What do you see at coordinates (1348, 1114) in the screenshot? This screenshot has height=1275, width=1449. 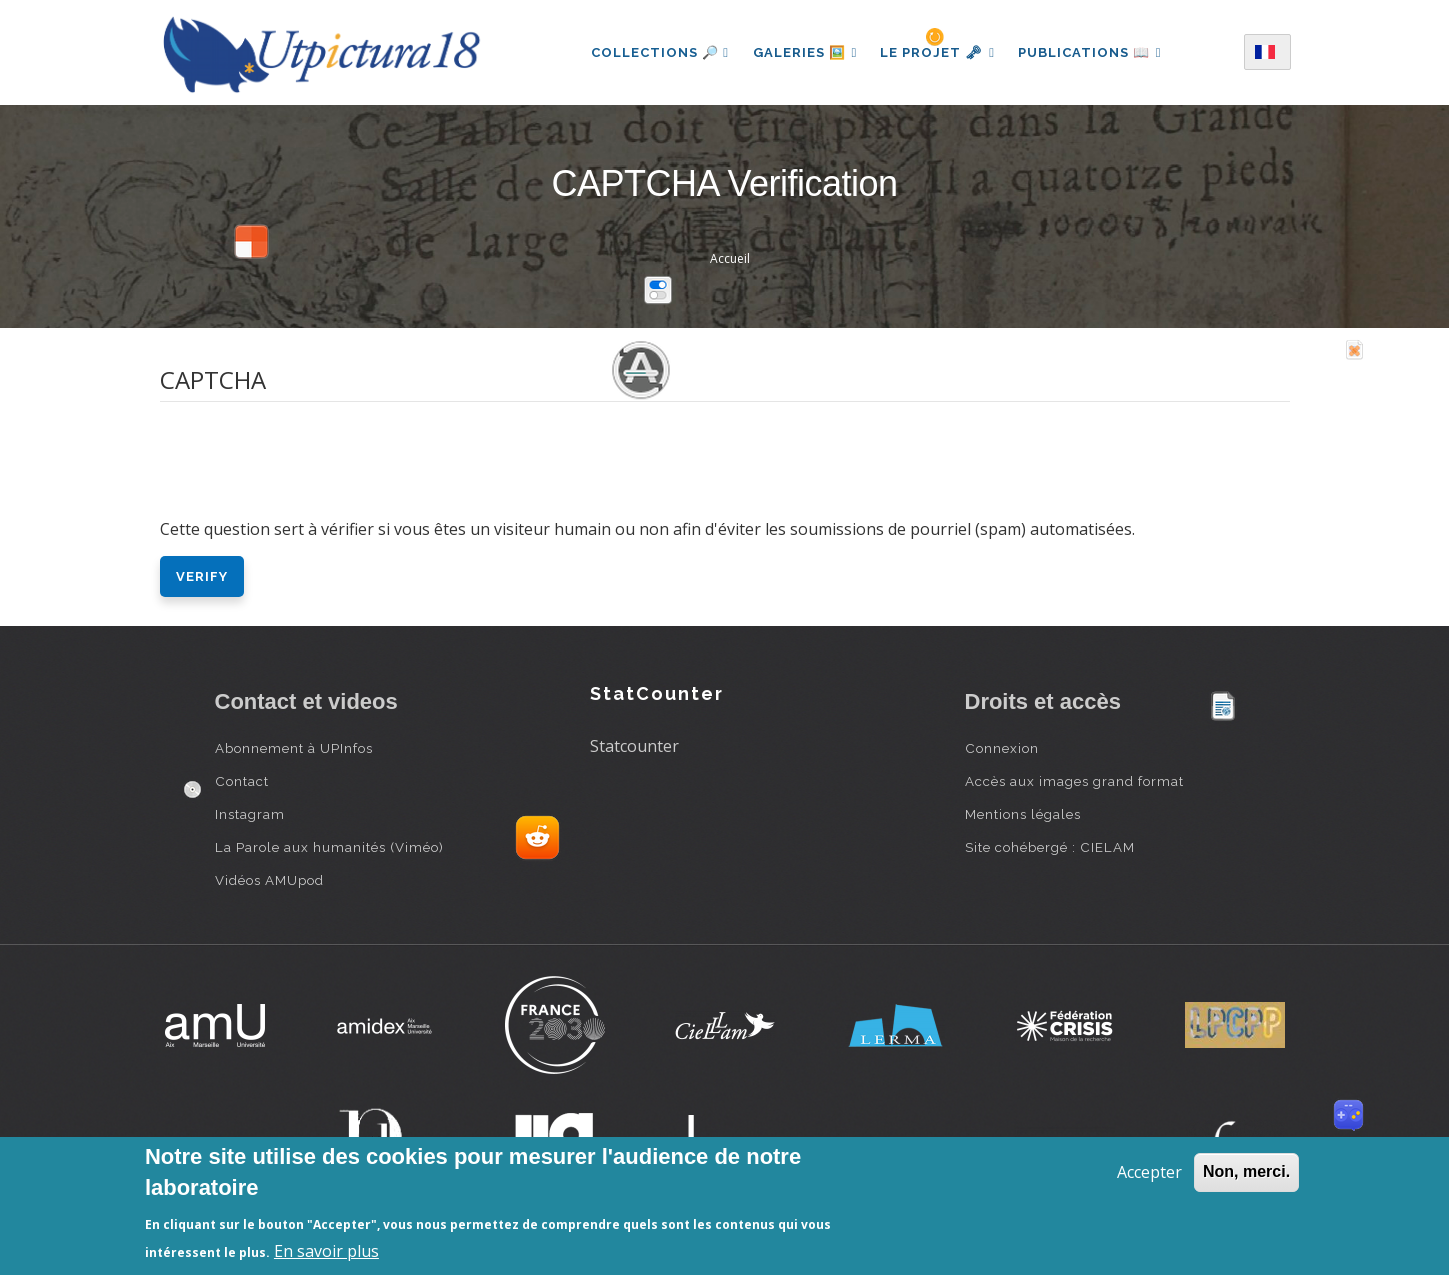 I see `open dissent messaging app` at bounding box center [1348, 1114].